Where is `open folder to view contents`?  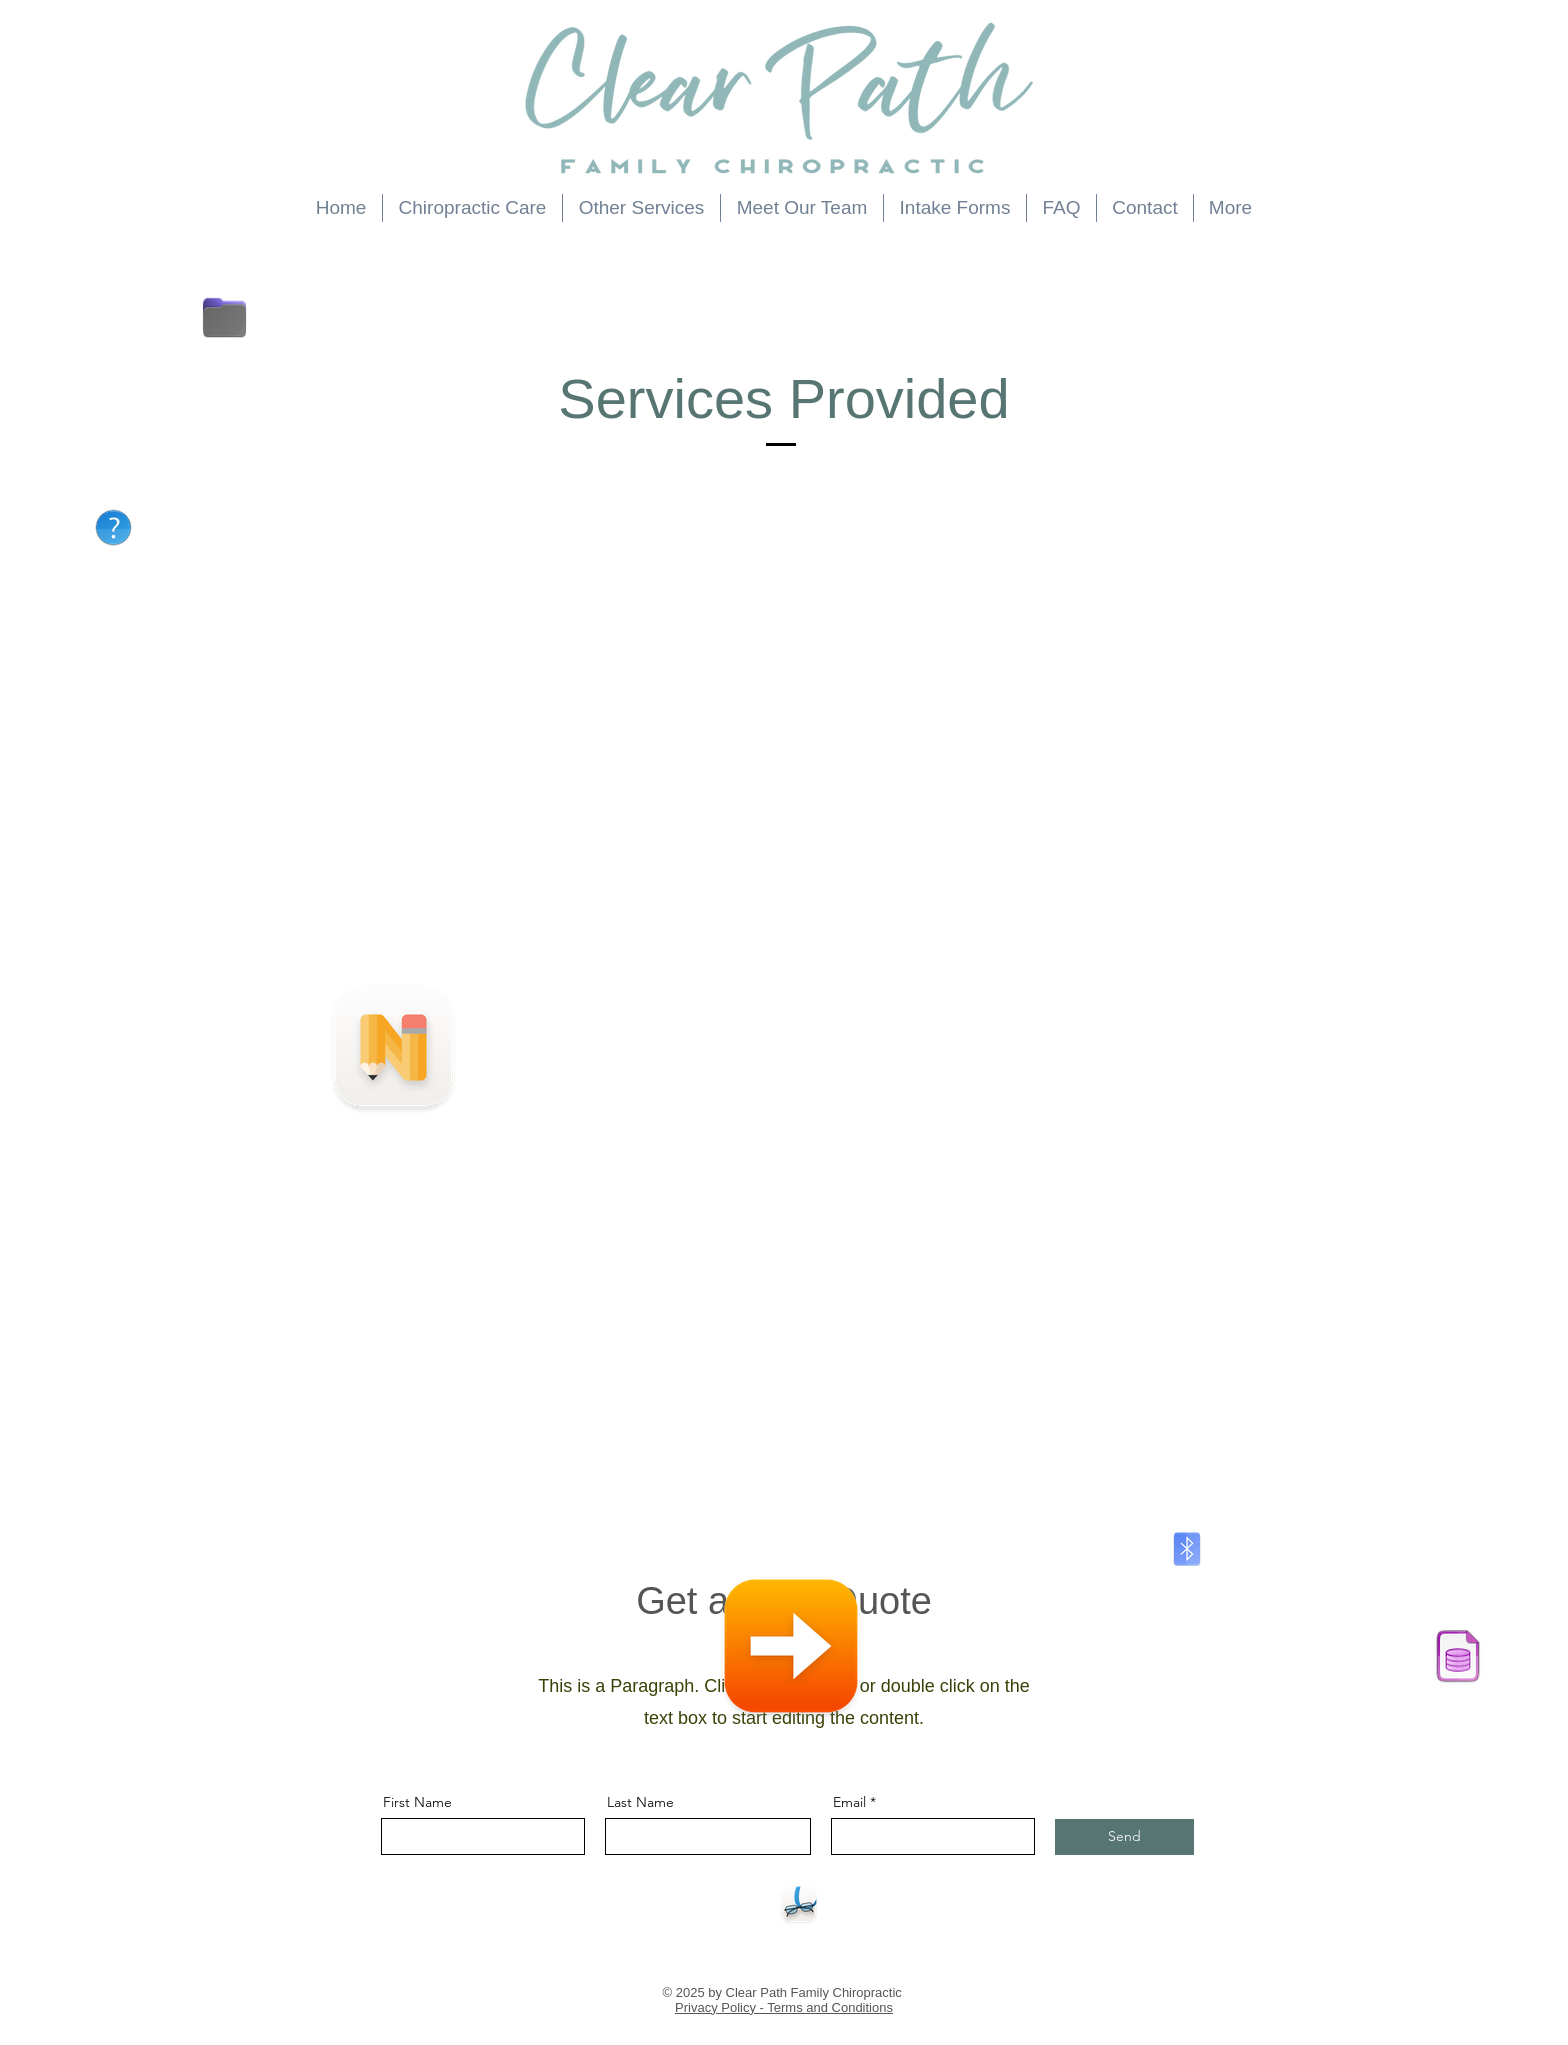
open folder to view contents is located at coordinates (224, 317).